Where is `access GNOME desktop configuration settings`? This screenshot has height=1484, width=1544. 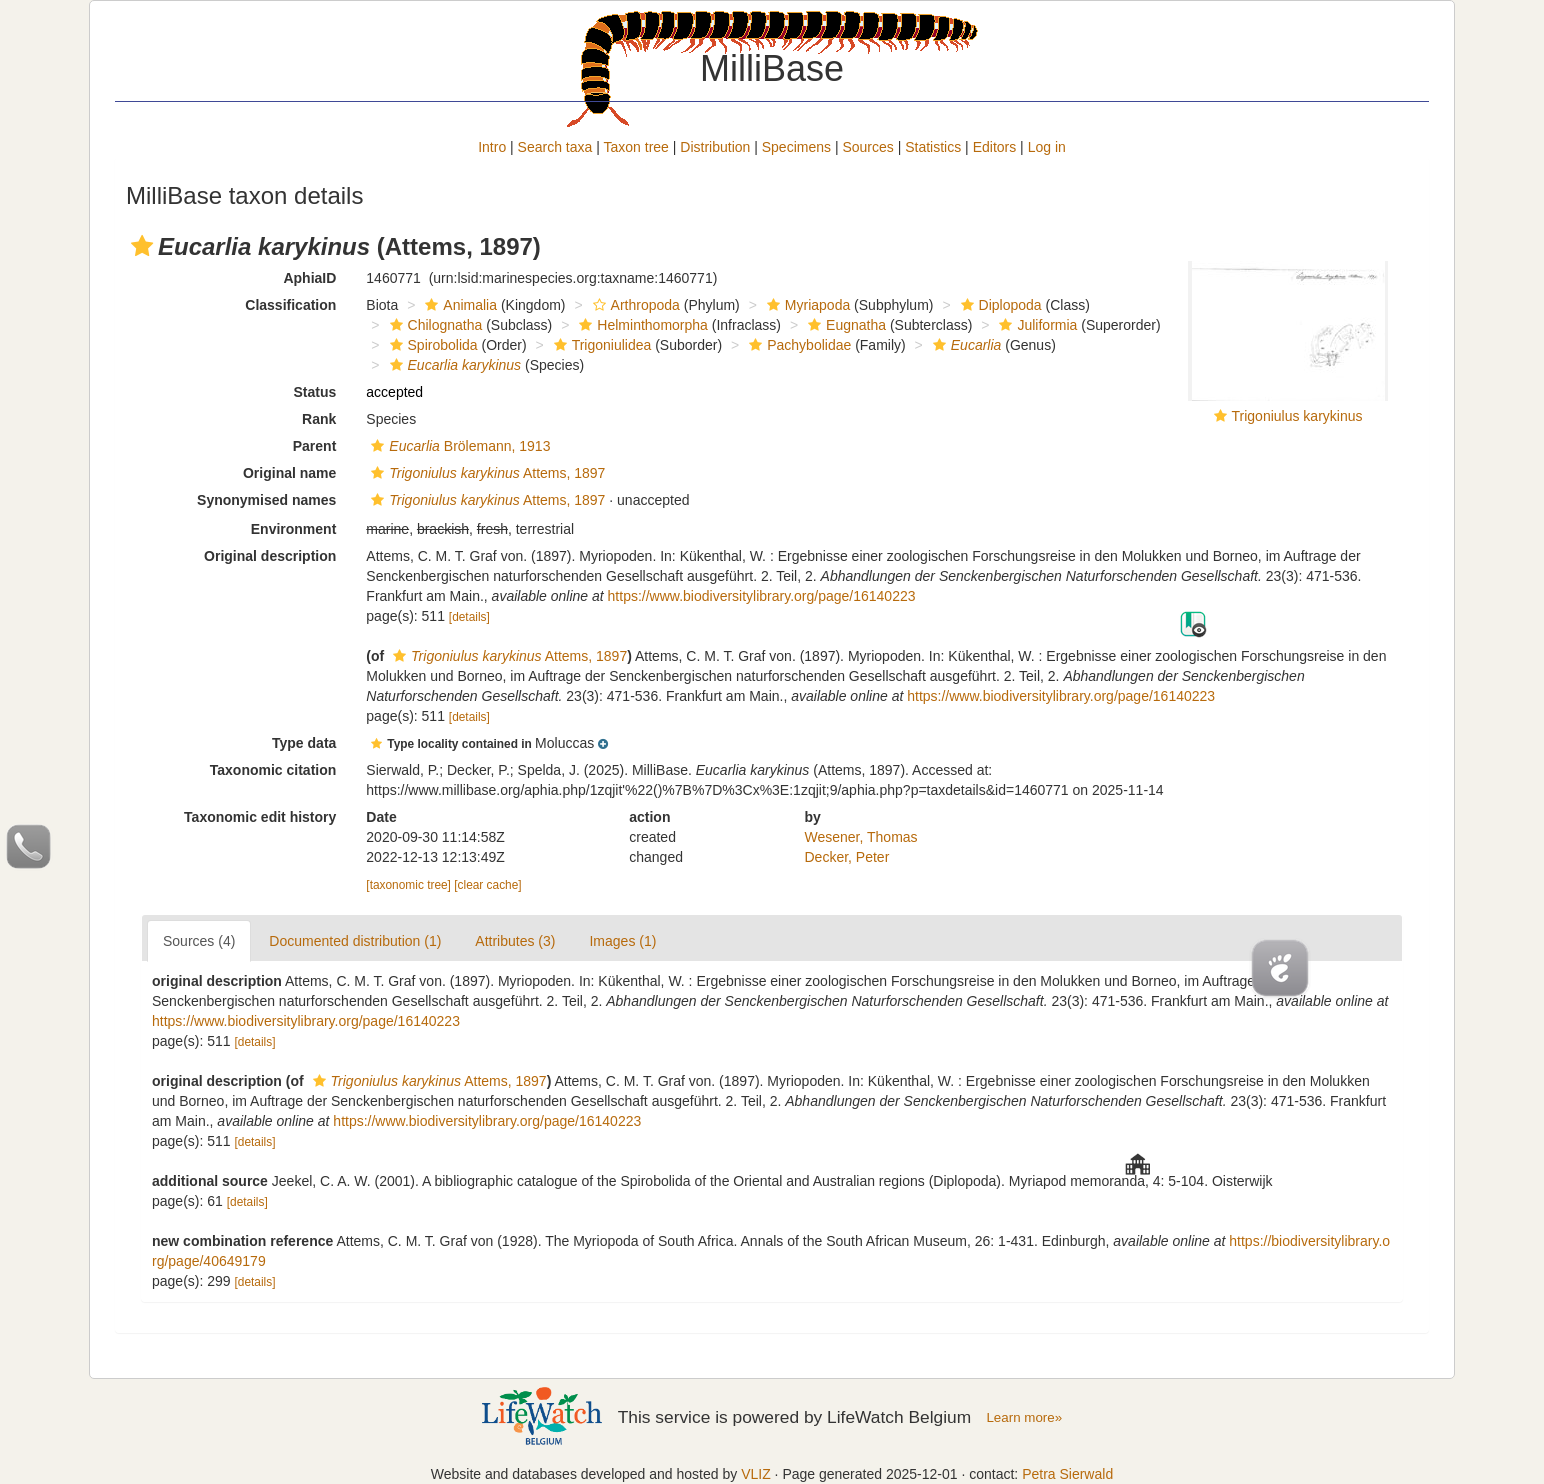 access GNOME desktop configuration settings is located at coordinates (1280, 969).